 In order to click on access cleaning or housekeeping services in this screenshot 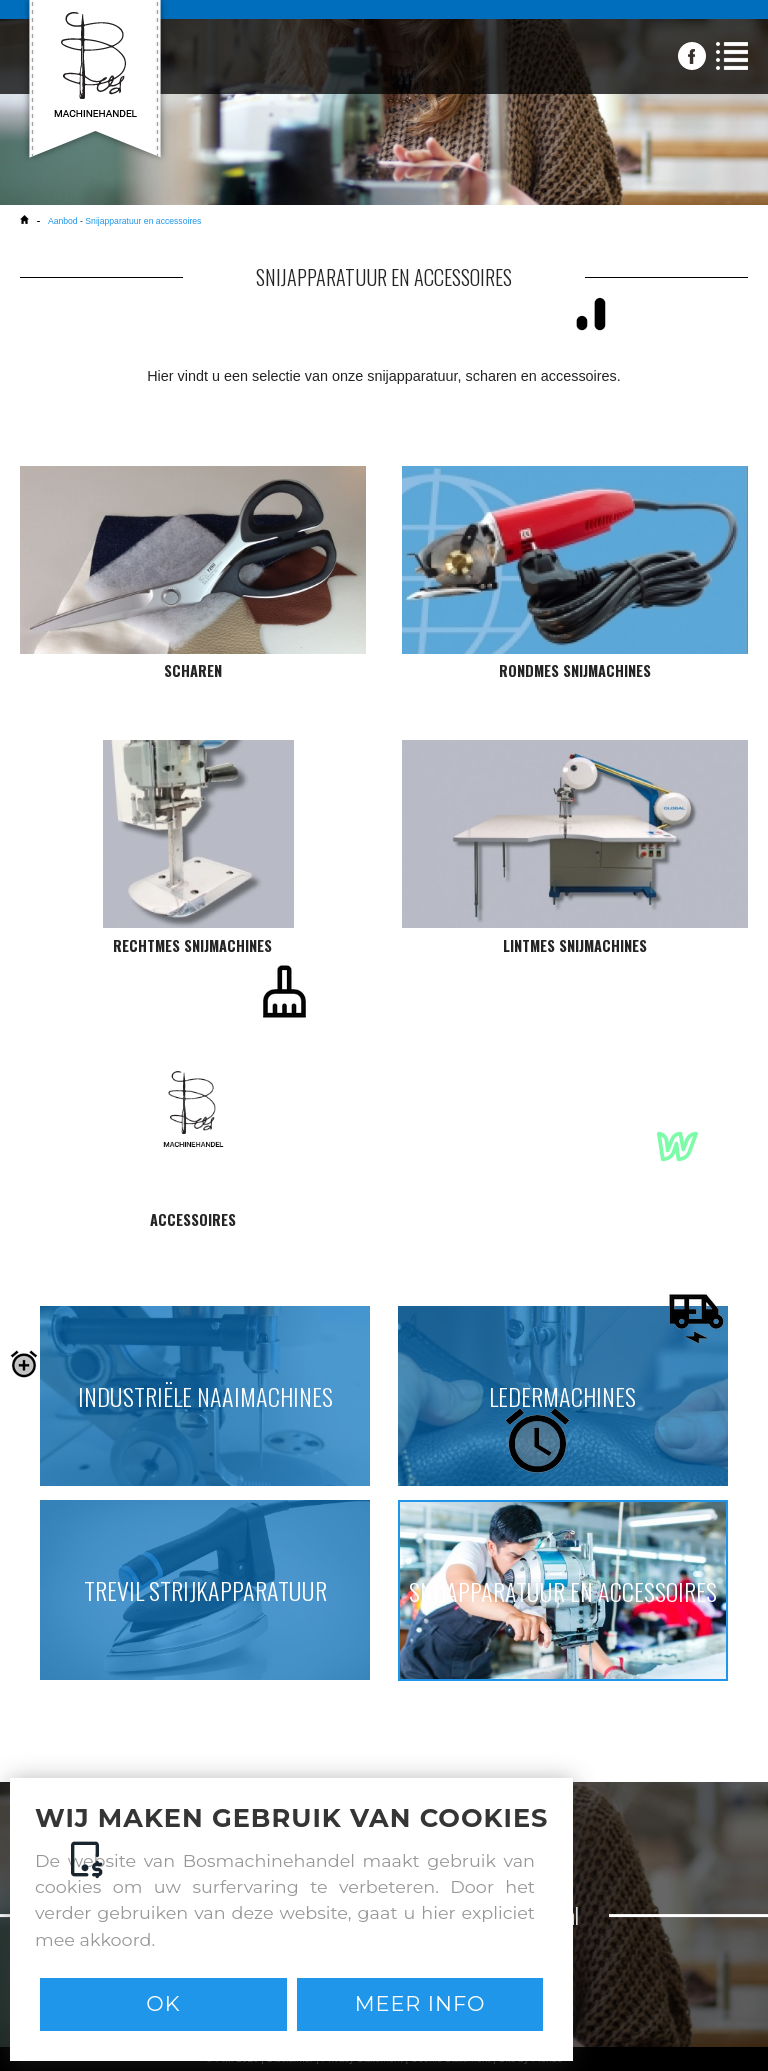, I will do `click(284, 991)`.